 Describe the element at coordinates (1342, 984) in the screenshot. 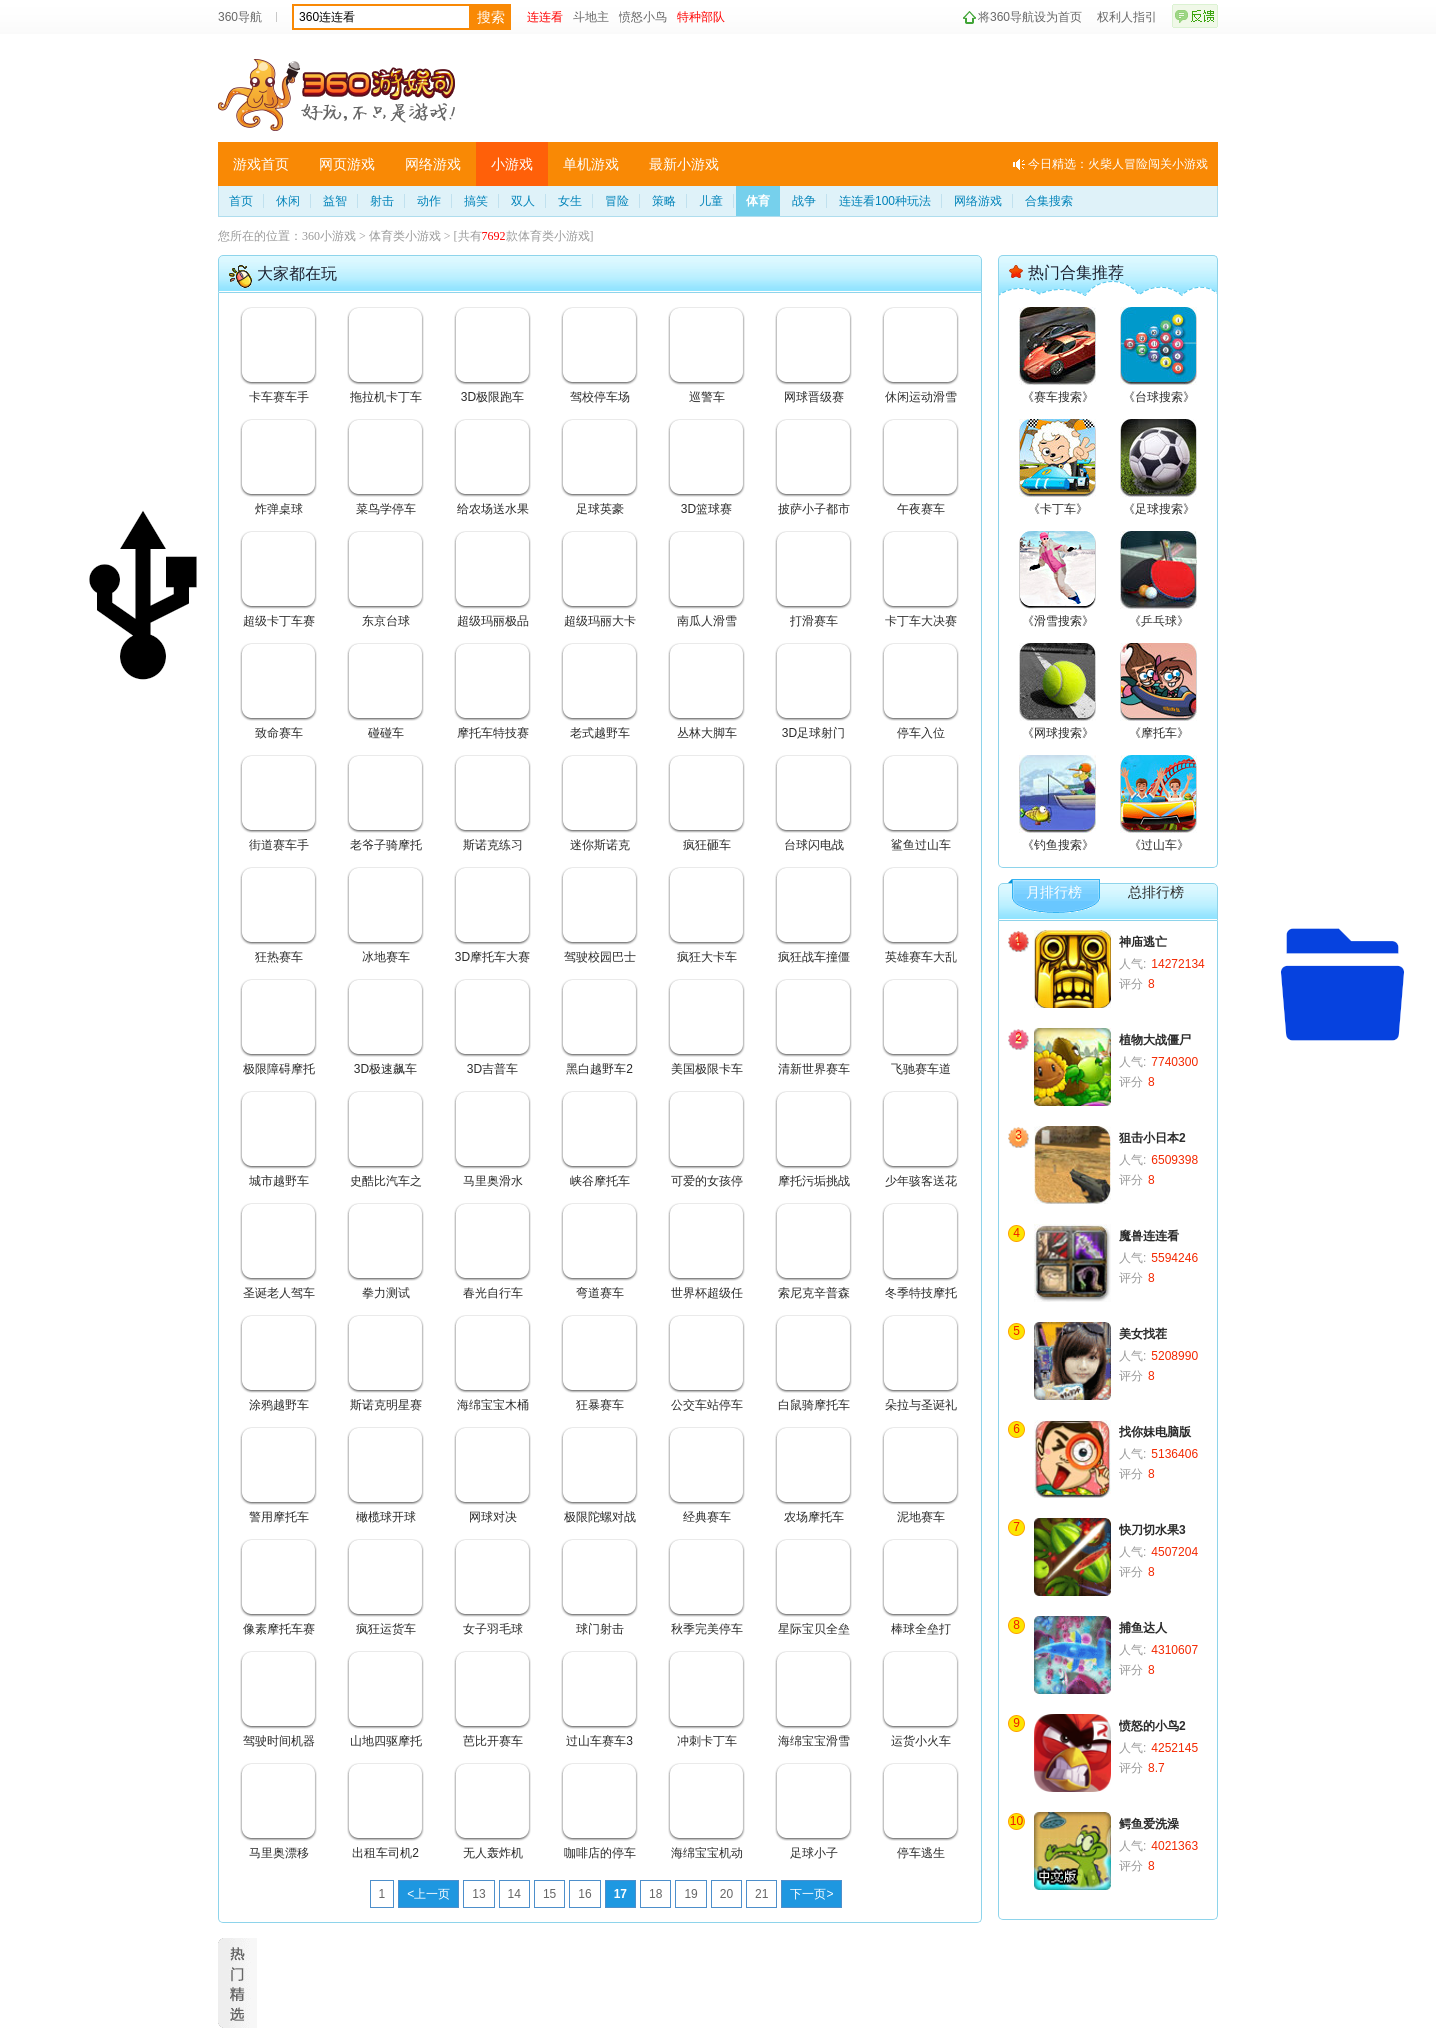

I see `open folder to view contents` at that location.